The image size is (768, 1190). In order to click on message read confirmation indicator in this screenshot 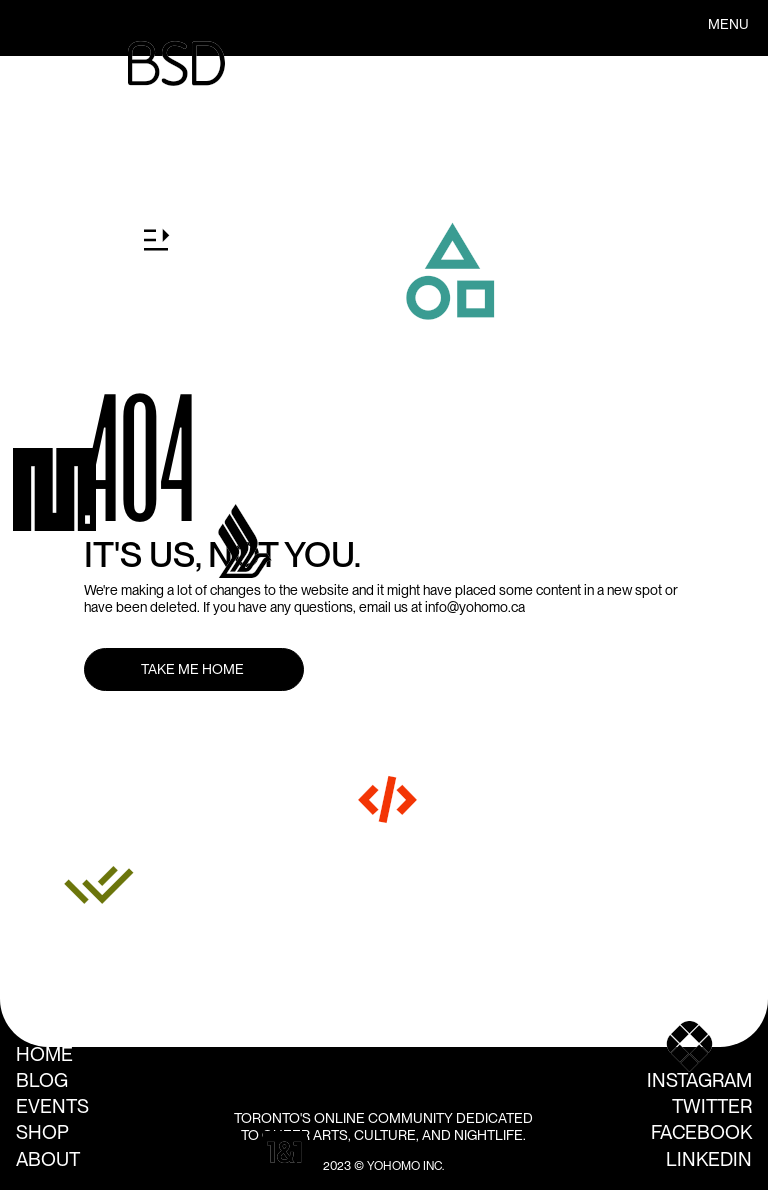, I will do `click(99, 885)`.